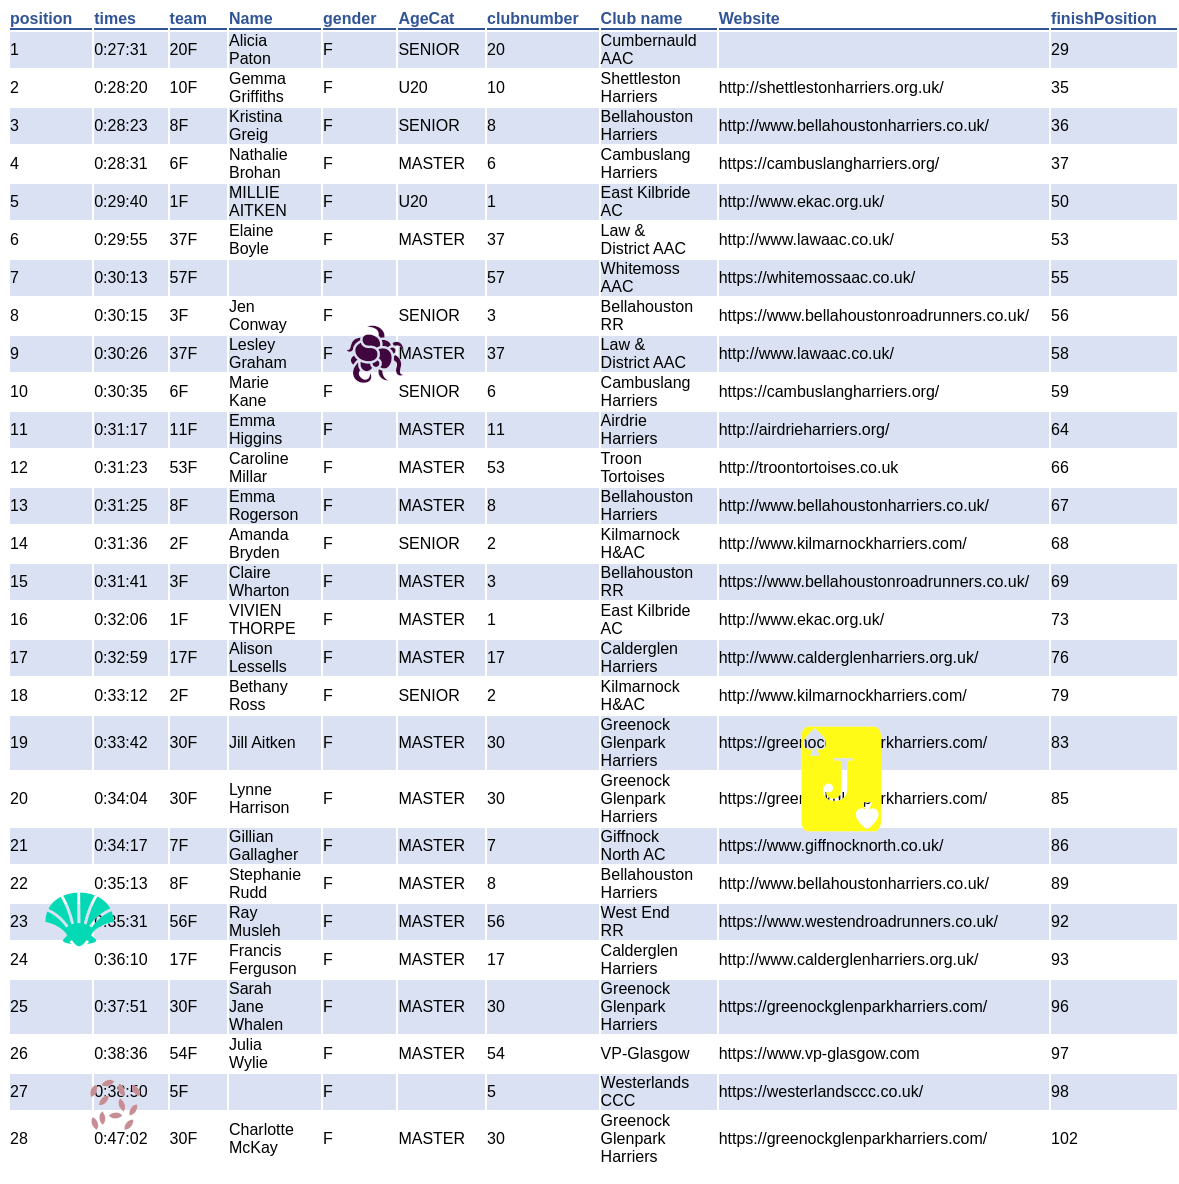 The height and width of the screenshot is (1184, 1179). I want to click on indicates an infested or corrupted enemy type, so click(375, 354).